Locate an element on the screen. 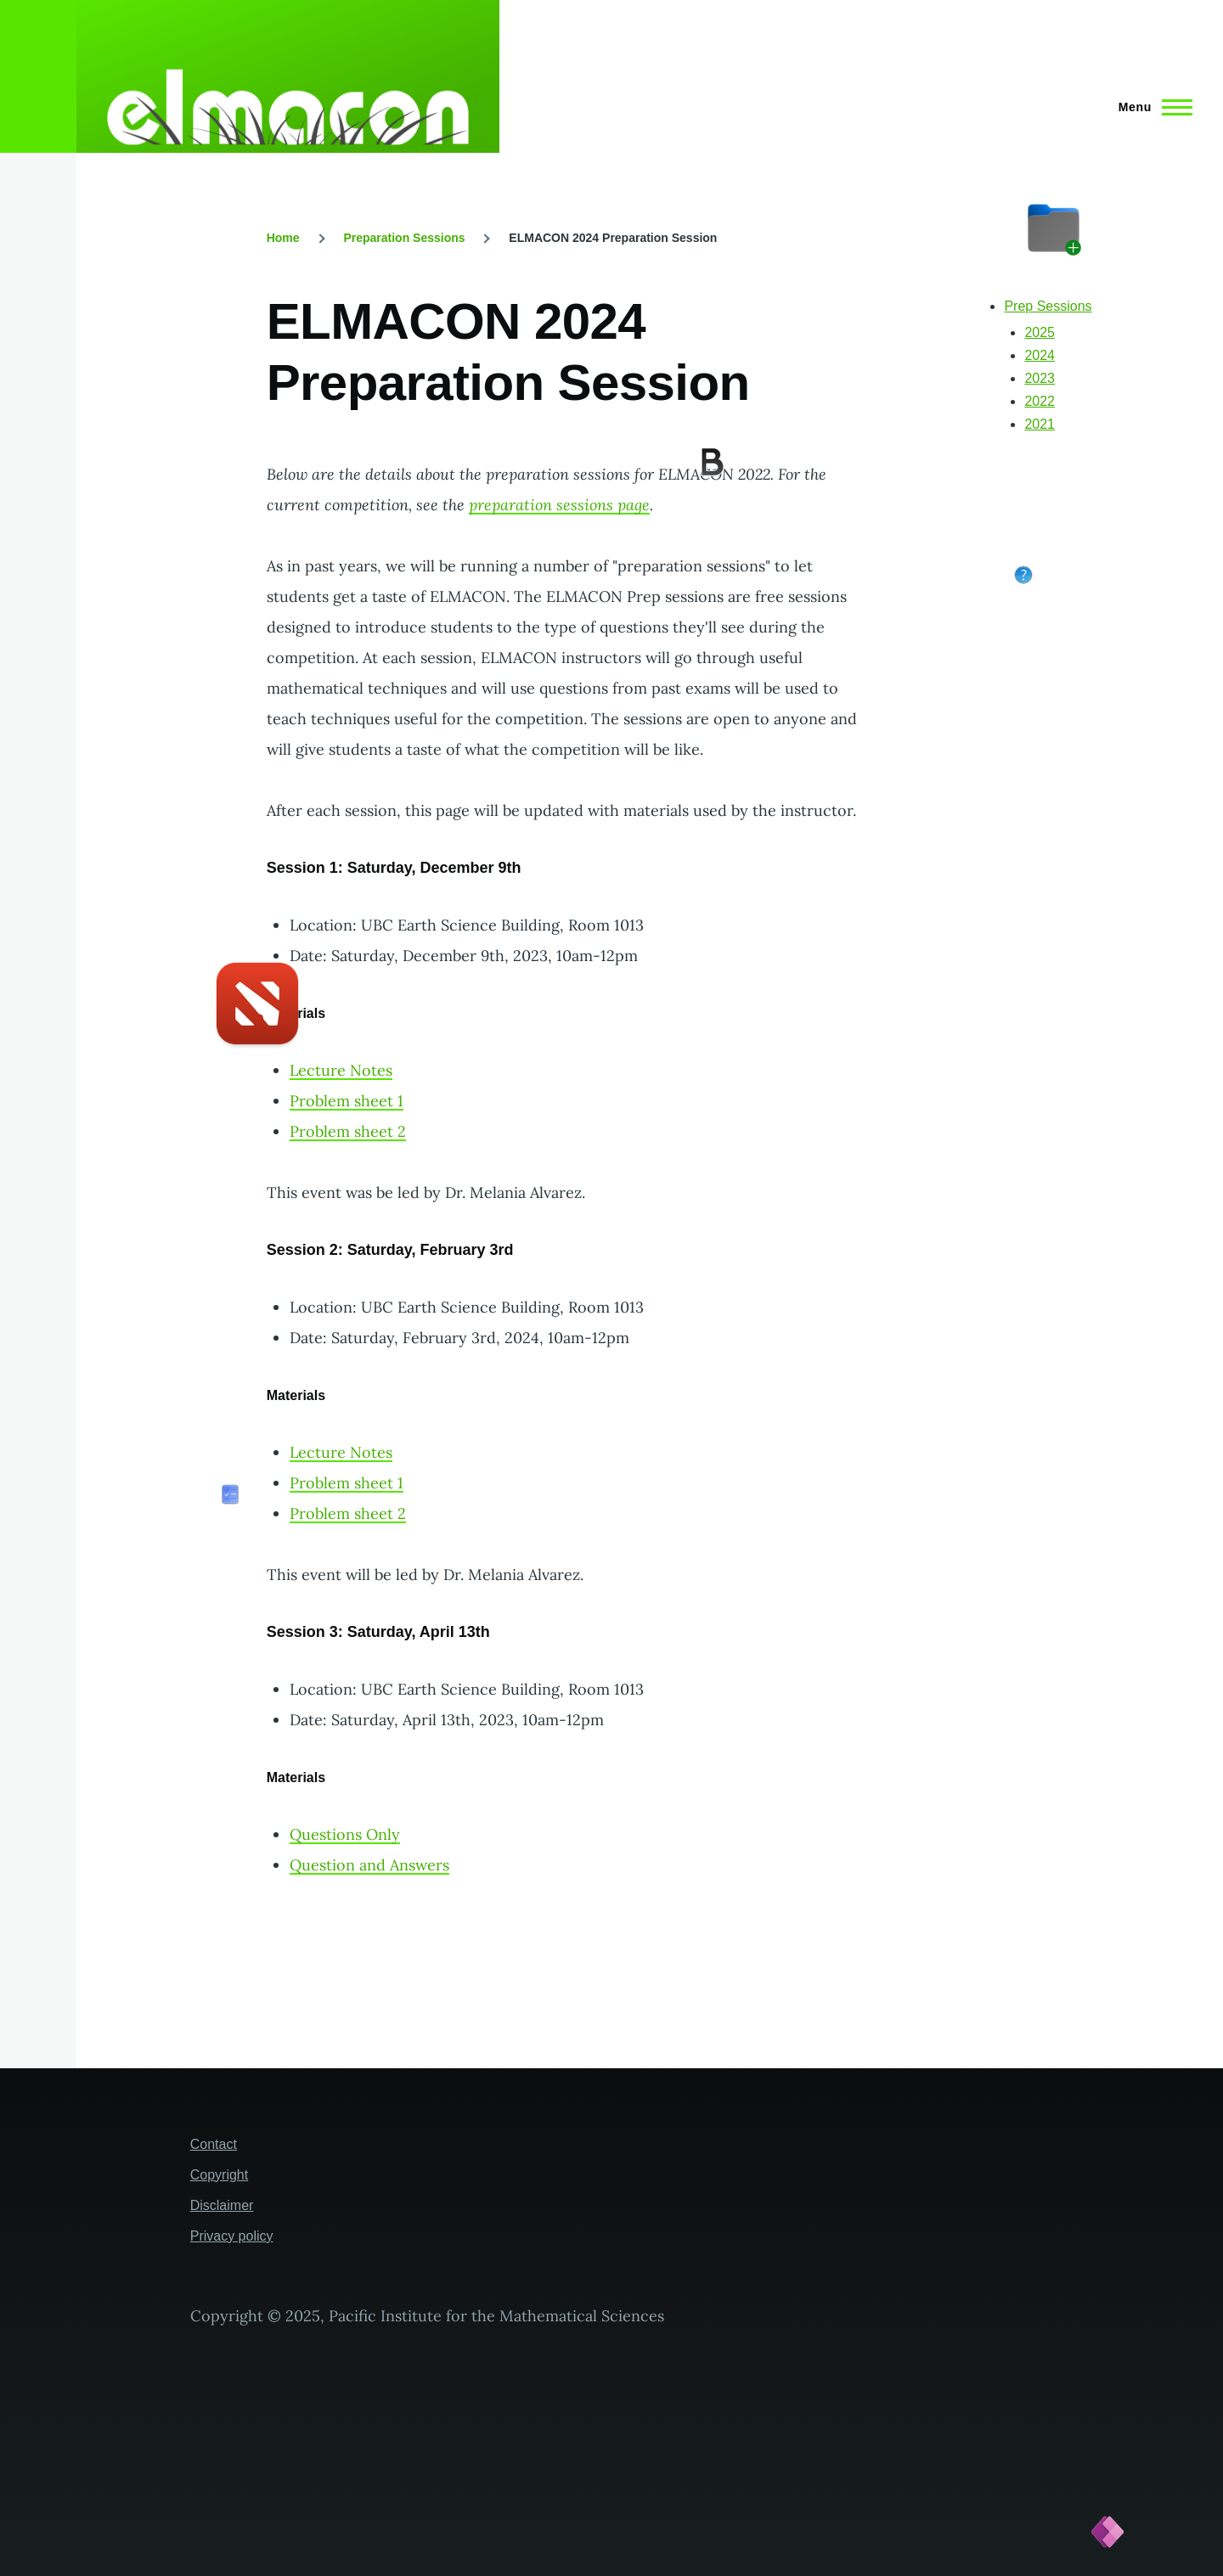 Image resolution: width=1223 pixels, height=2576 pixels. open Microsoft Power Apps is located at coordinates (1107, 2532).